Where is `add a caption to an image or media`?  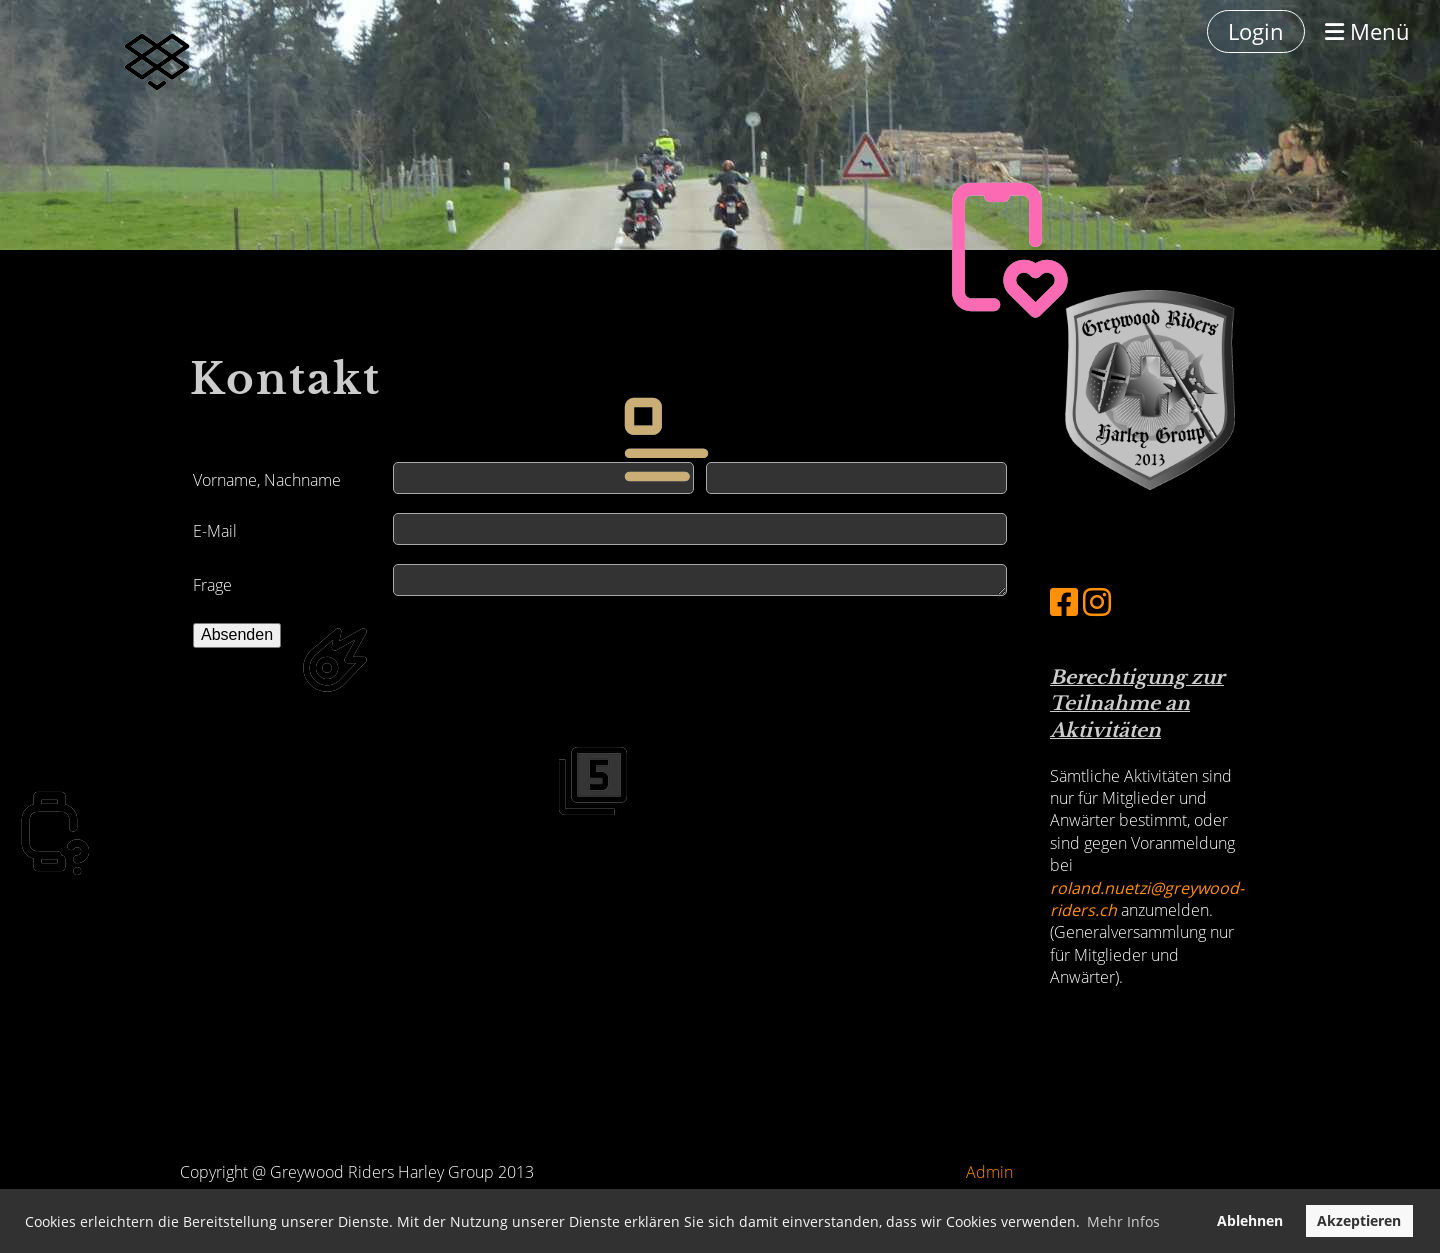
add a caption to an image or media is located at coordinates (666, 439).